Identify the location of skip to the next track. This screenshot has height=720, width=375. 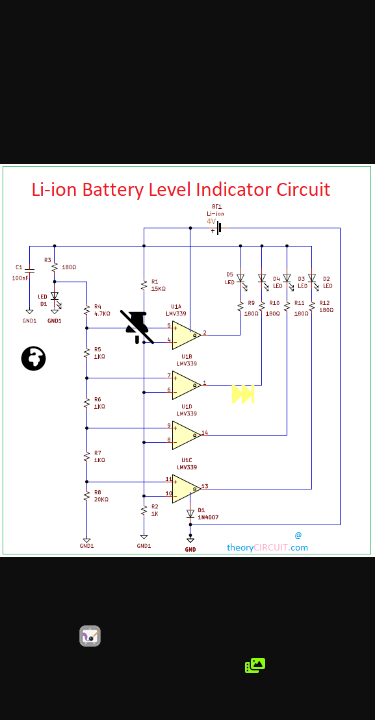
(243, 394).